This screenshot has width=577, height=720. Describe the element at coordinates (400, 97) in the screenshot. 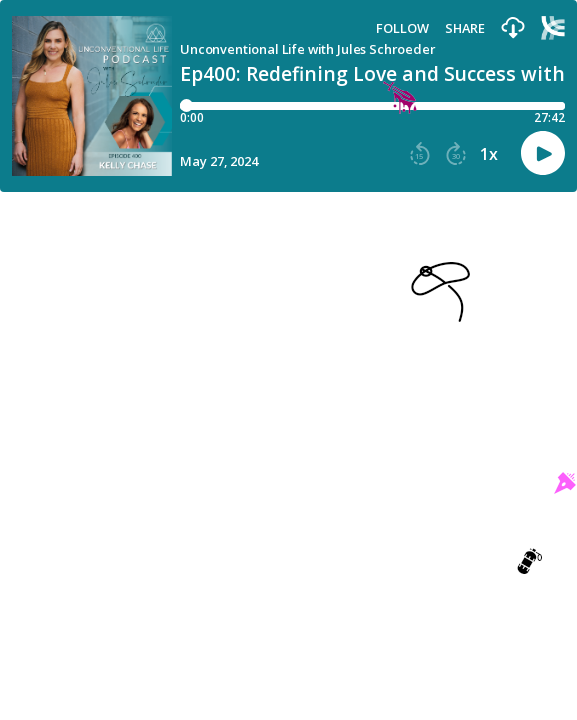

I see `indicates a critical hit or fatal attack in combat` at that location.